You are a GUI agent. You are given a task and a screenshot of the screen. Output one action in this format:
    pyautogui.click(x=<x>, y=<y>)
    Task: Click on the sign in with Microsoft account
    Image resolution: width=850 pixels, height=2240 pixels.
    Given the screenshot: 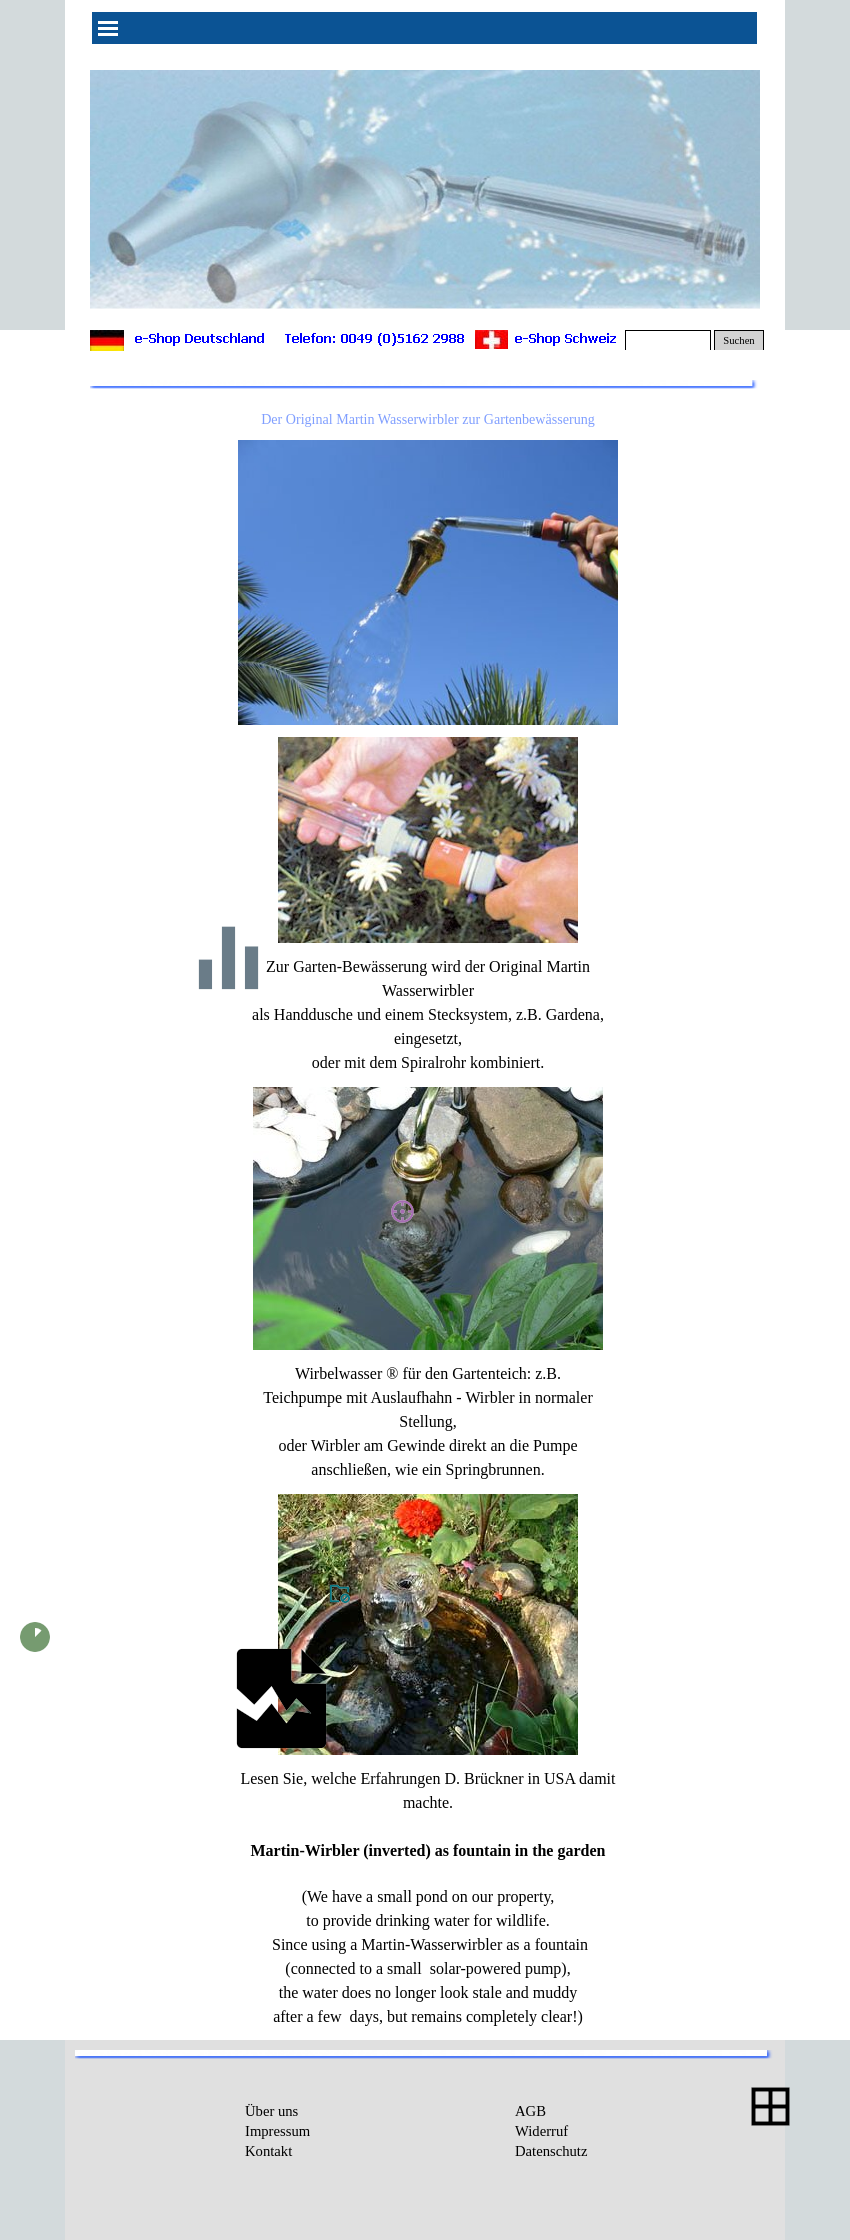 What is the action you would take?
    pyautogui.click(x=770, y=2106)
    